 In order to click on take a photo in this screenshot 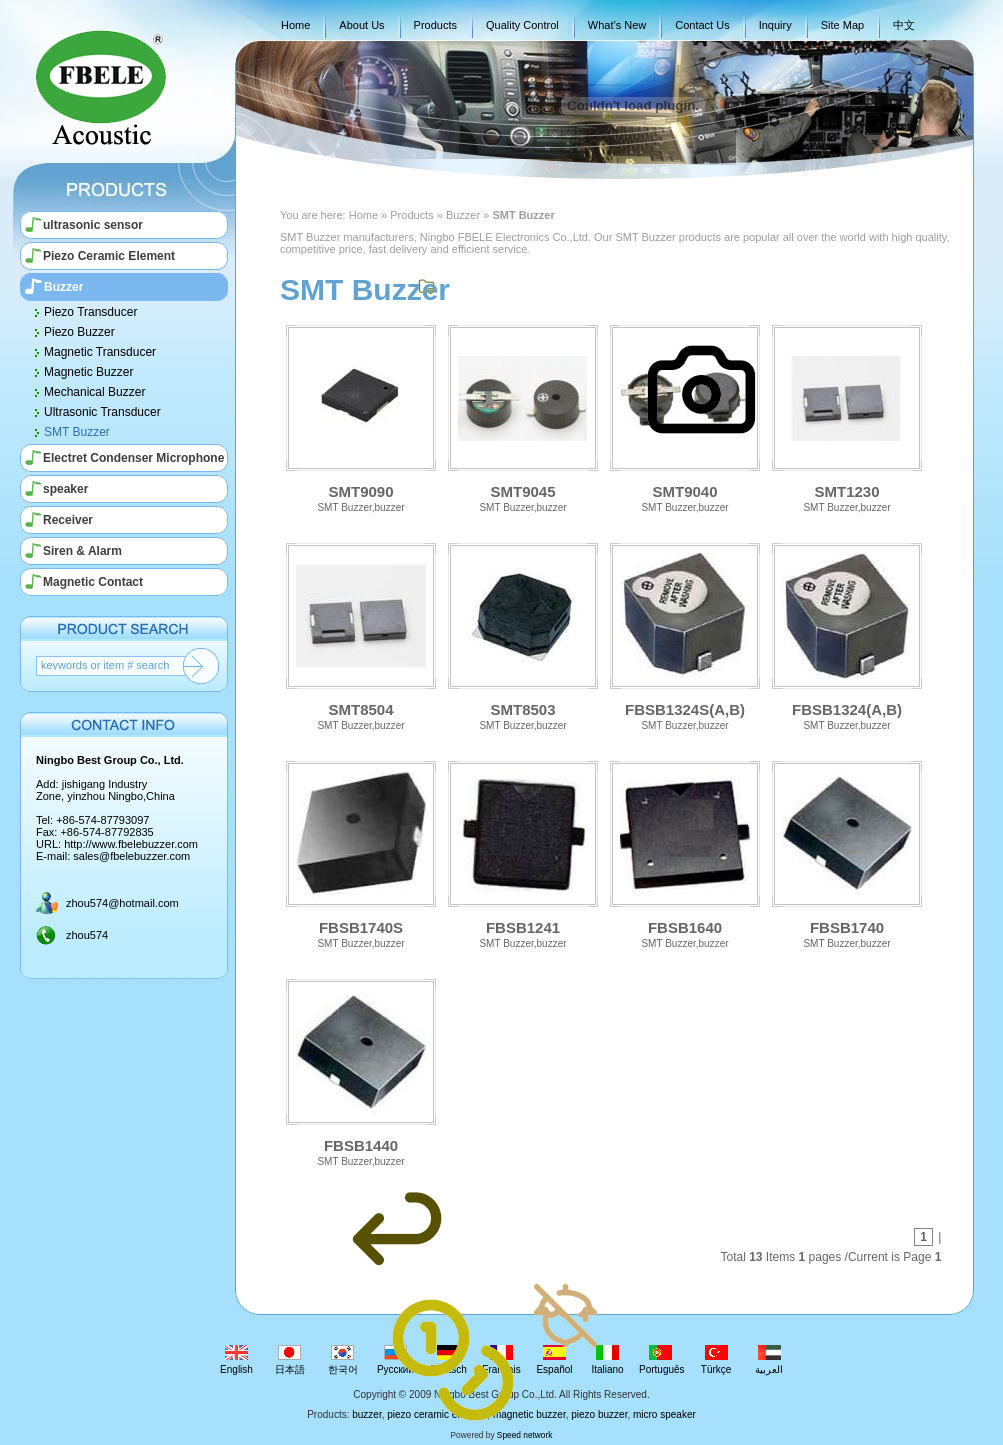, I will do `click(701, 389)`.